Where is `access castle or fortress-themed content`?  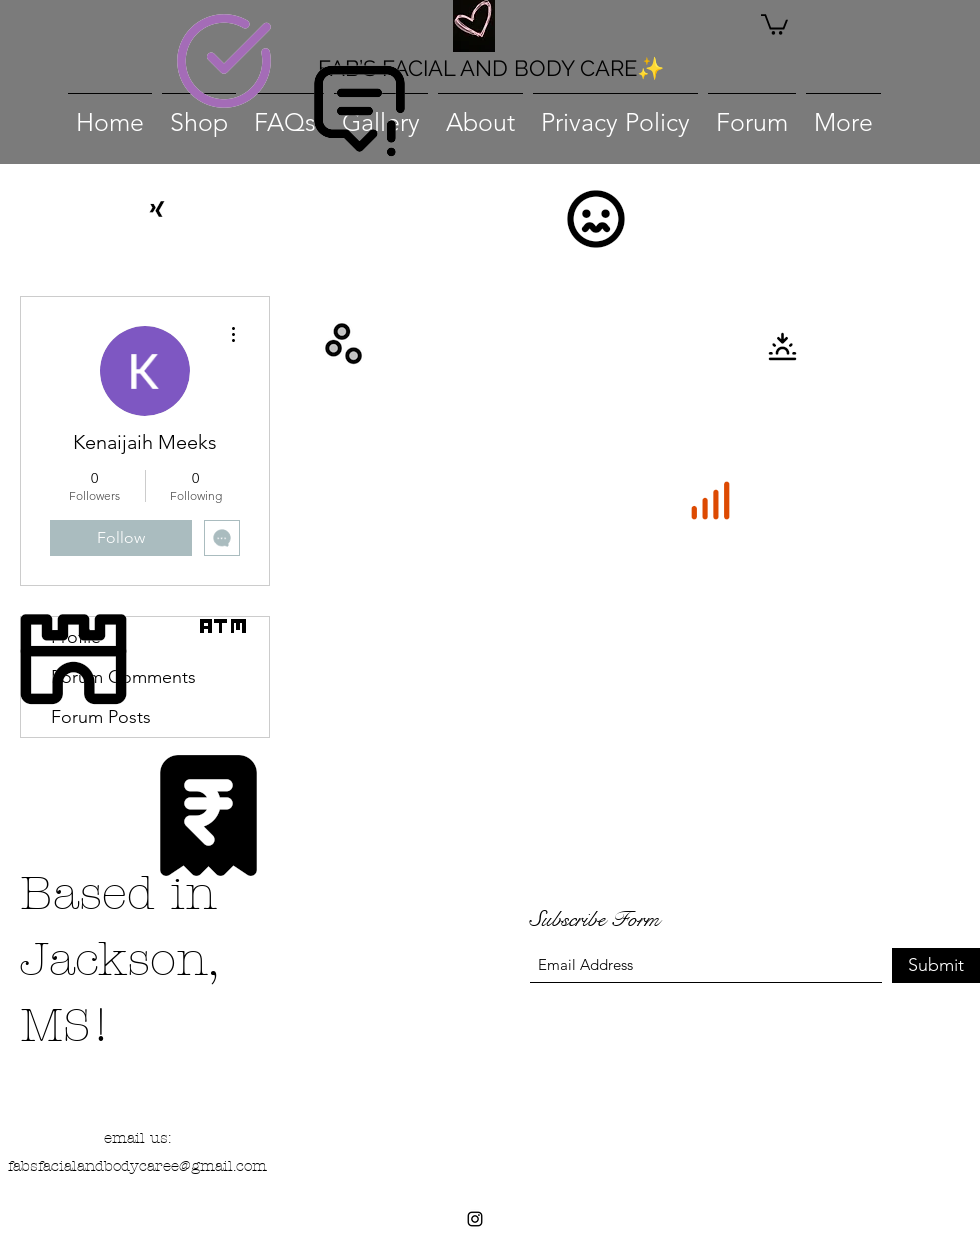 access castle or fortress-themed content is located at coordinates (73, 656).